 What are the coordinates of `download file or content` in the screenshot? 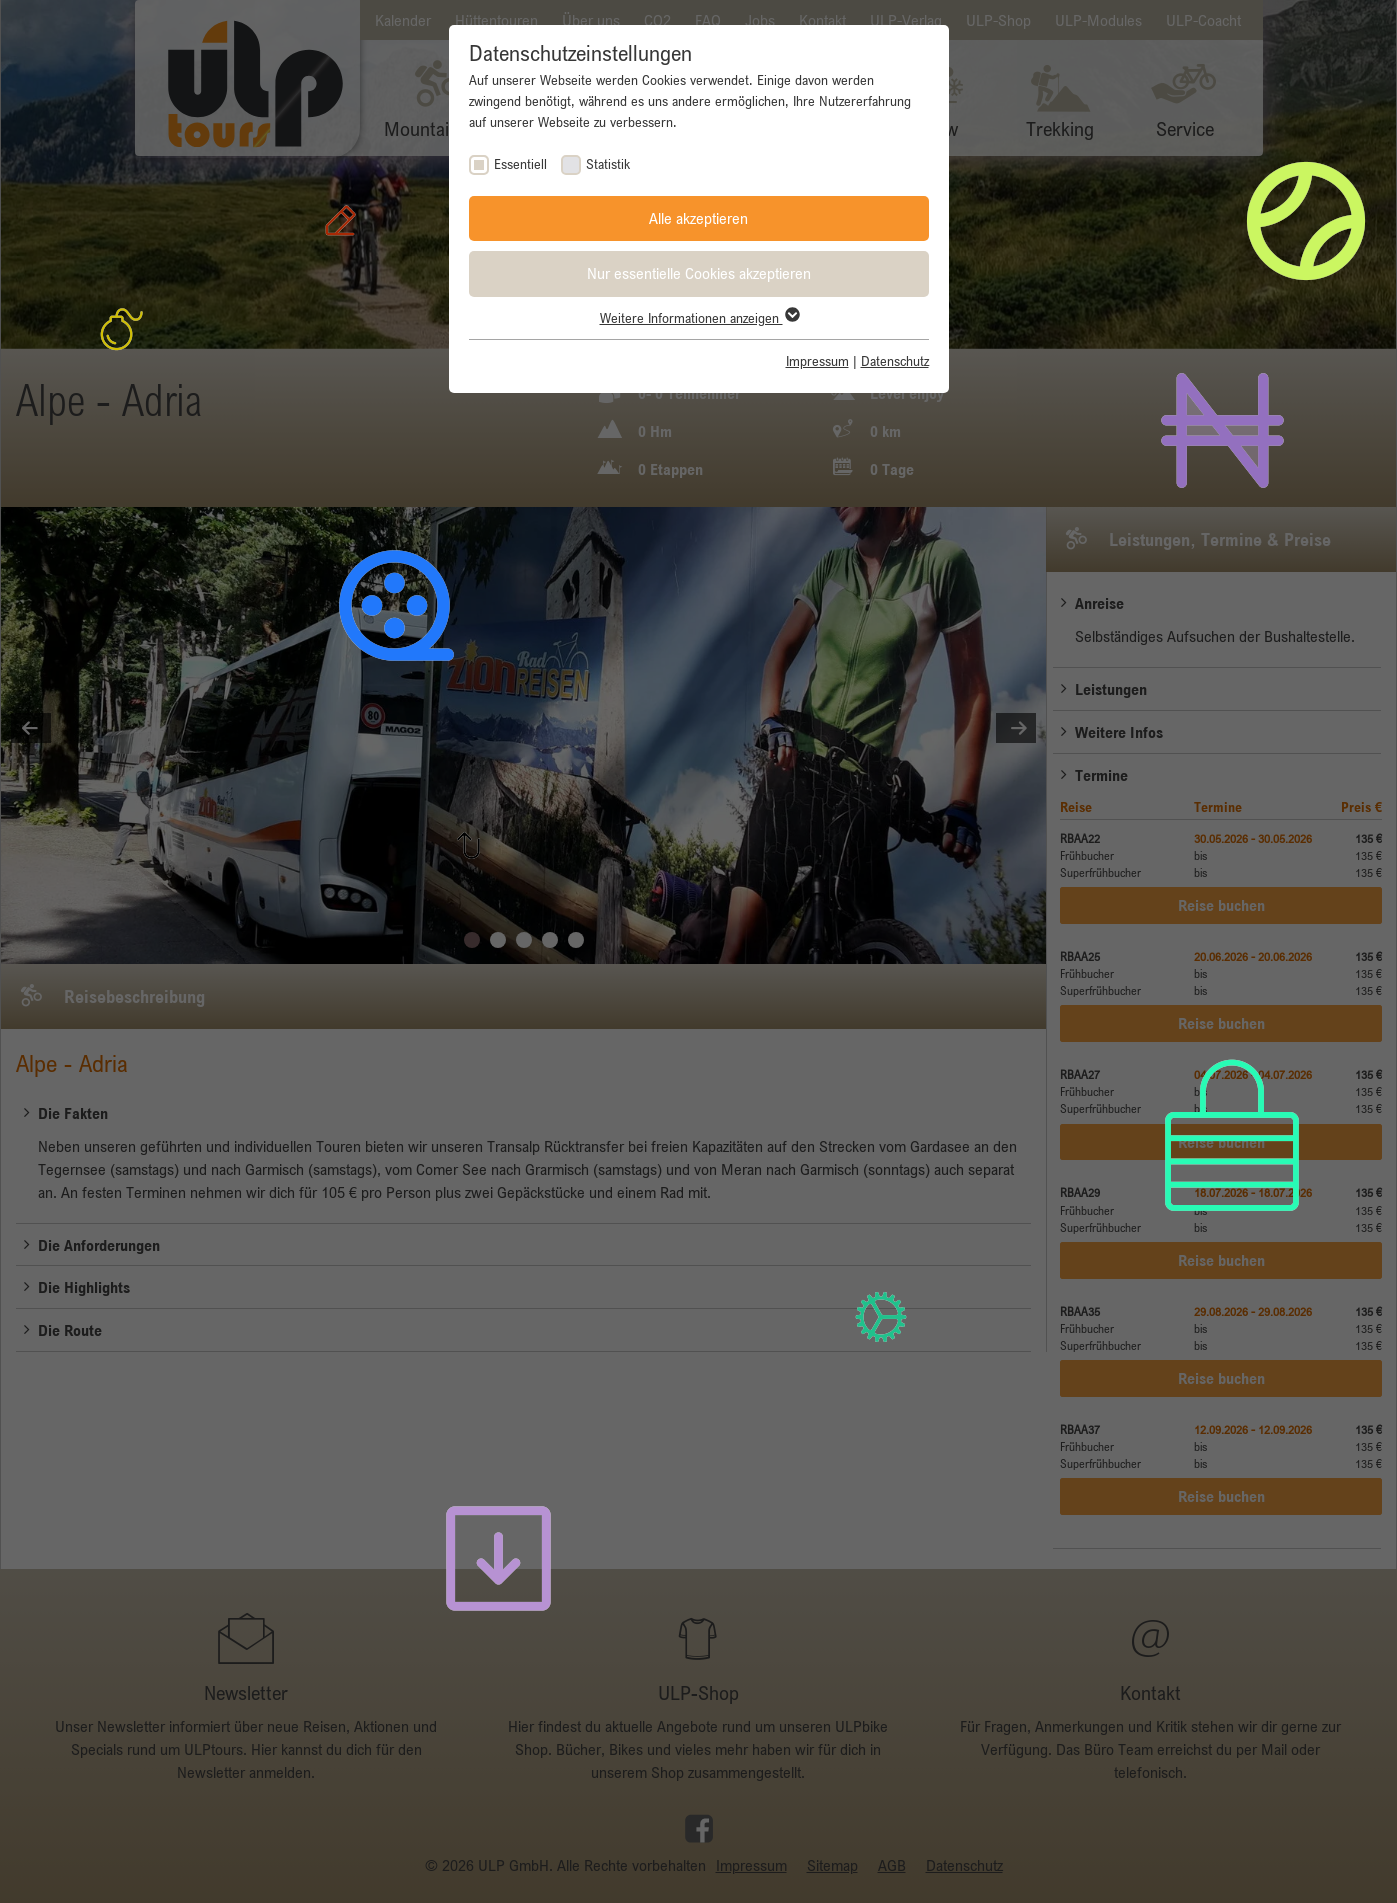 It's located at (498, 1558).